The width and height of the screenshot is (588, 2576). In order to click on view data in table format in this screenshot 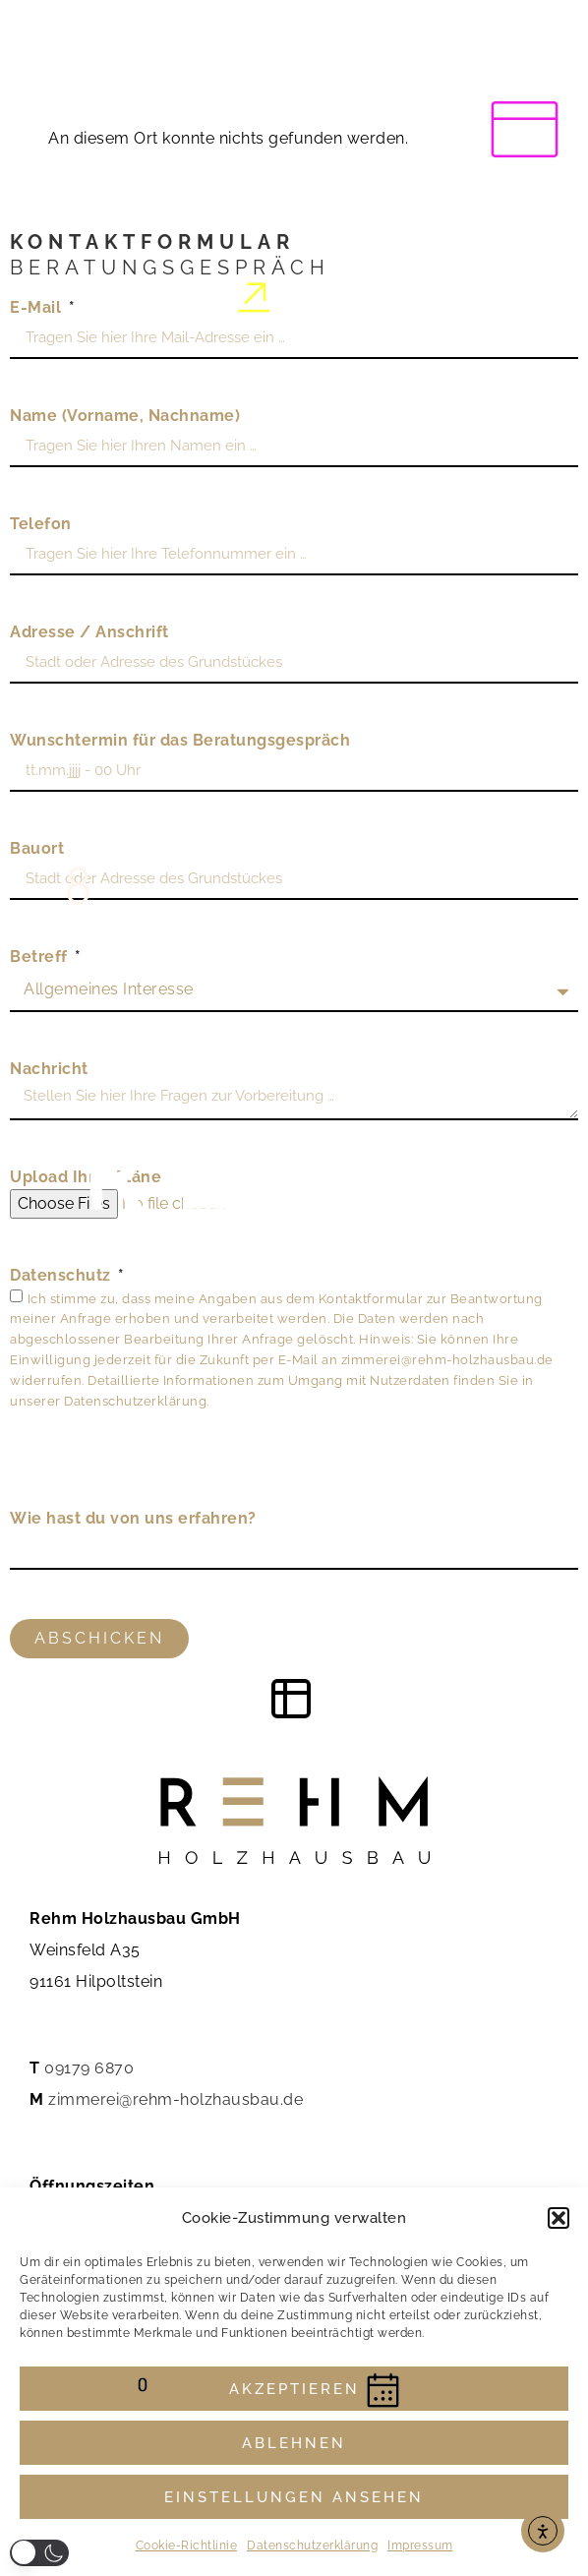, I will do `click(291, 1699)`.